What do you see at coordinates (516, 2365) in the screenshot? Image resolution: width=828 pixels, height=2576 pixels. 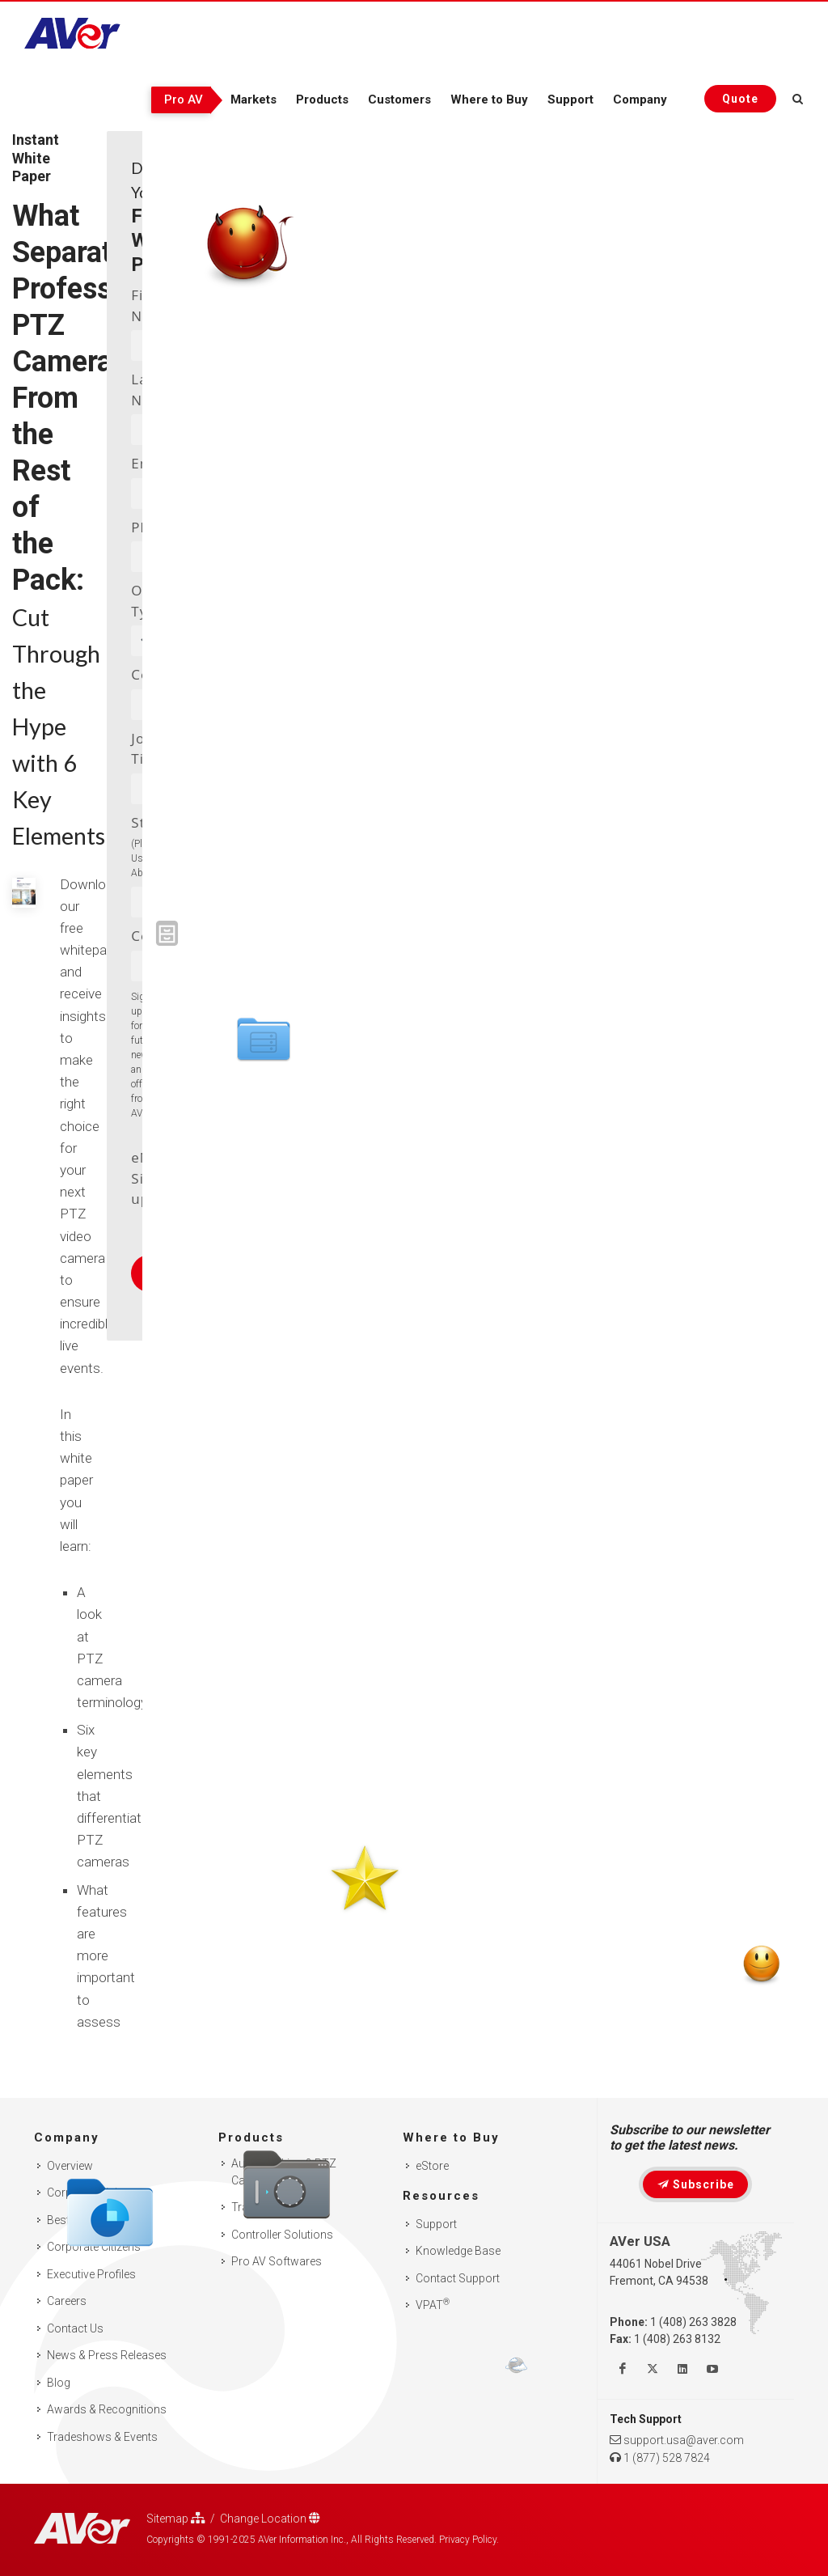 I see `indicates partly cloudy conditions at night` at bounding box center [516, 2365].